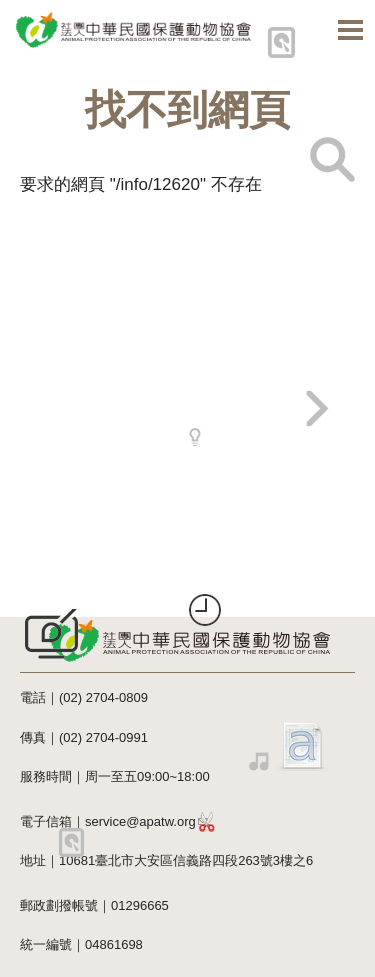  What do you see at coordinates (71, 842) in the screenshot?
I see `access firewire hard drive` at bounding box center [71, 842].